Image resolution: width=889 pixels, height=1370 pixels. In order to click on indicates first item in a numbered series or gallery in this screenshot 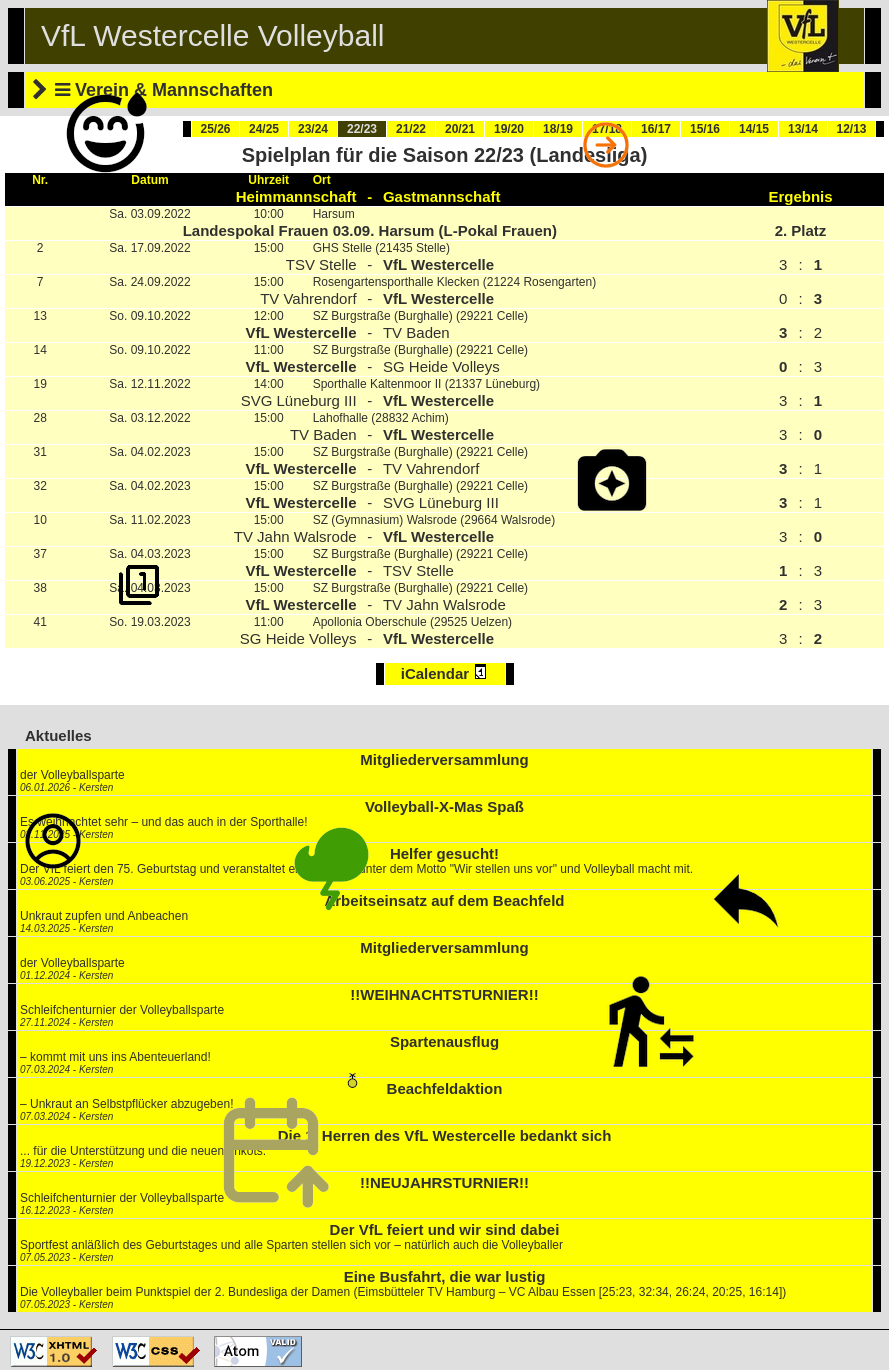, I will do `click(139, 585)`.